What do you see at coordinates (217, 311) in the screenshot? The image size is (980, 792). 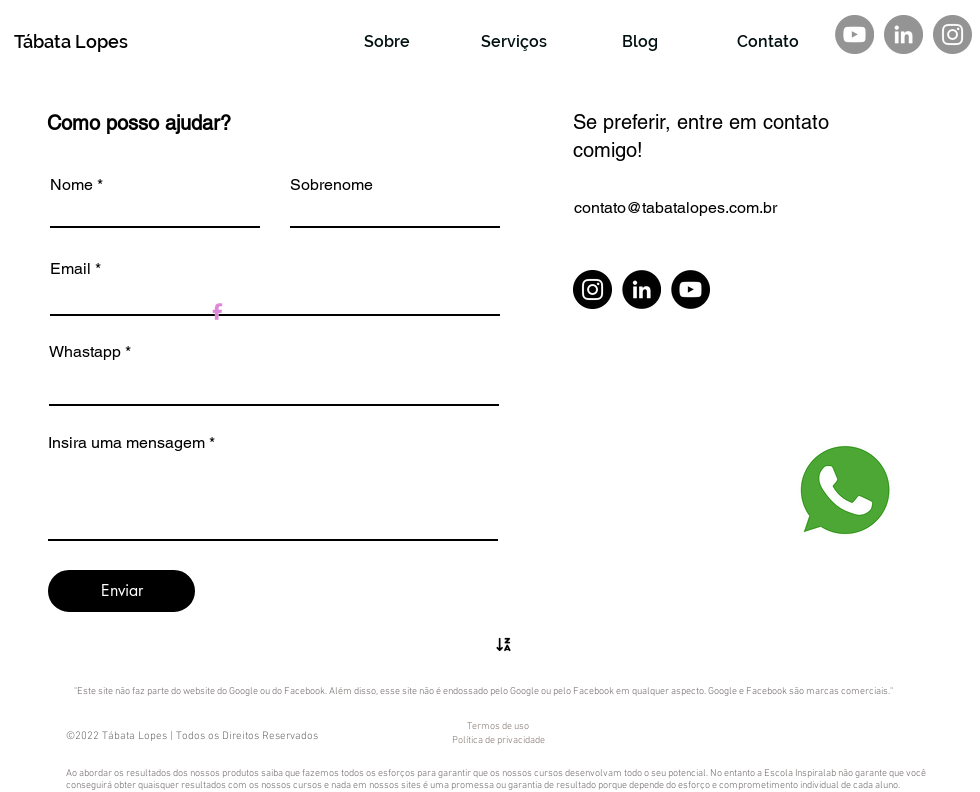 I see `connect with facebook` at bounding box center [217, 311].